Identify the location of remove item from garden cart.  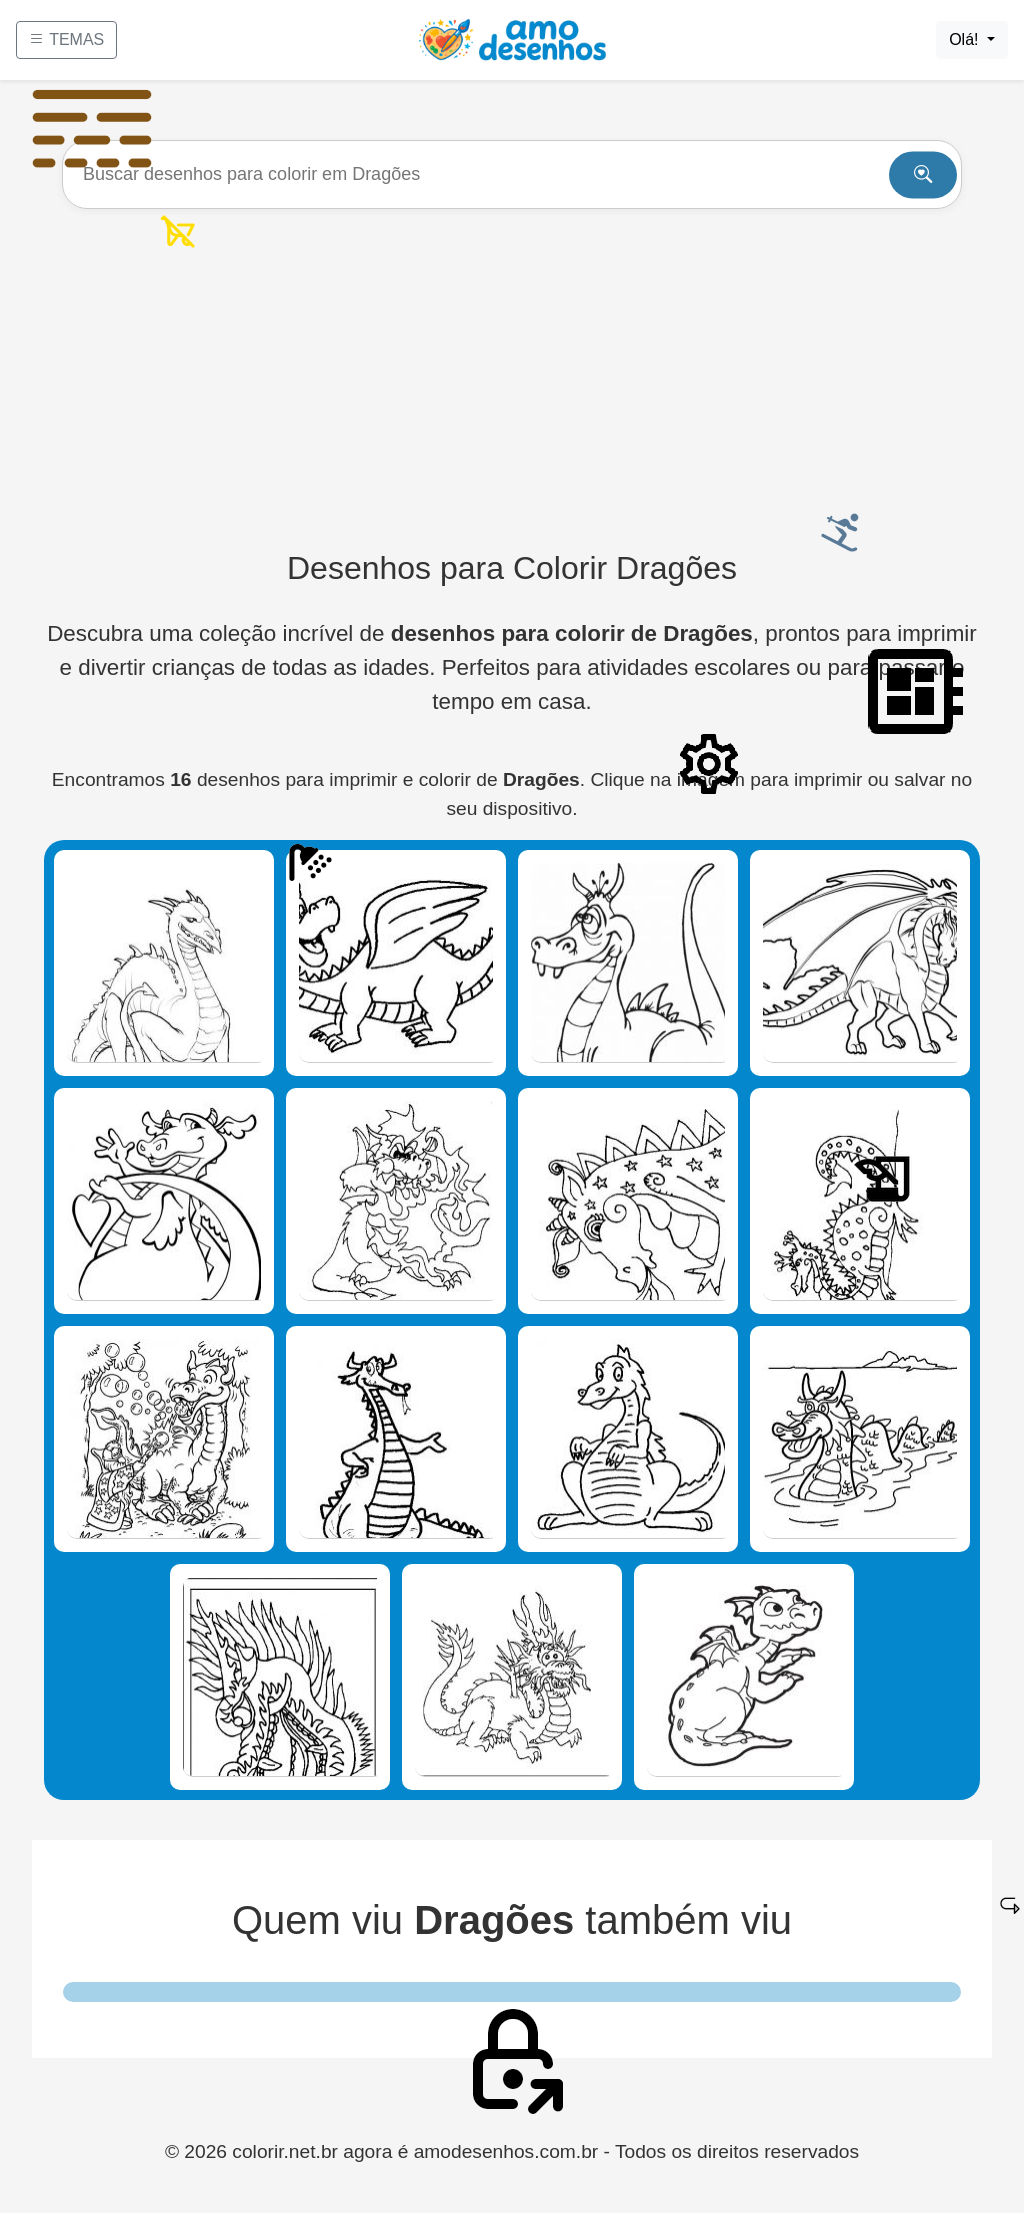
(178, 231).